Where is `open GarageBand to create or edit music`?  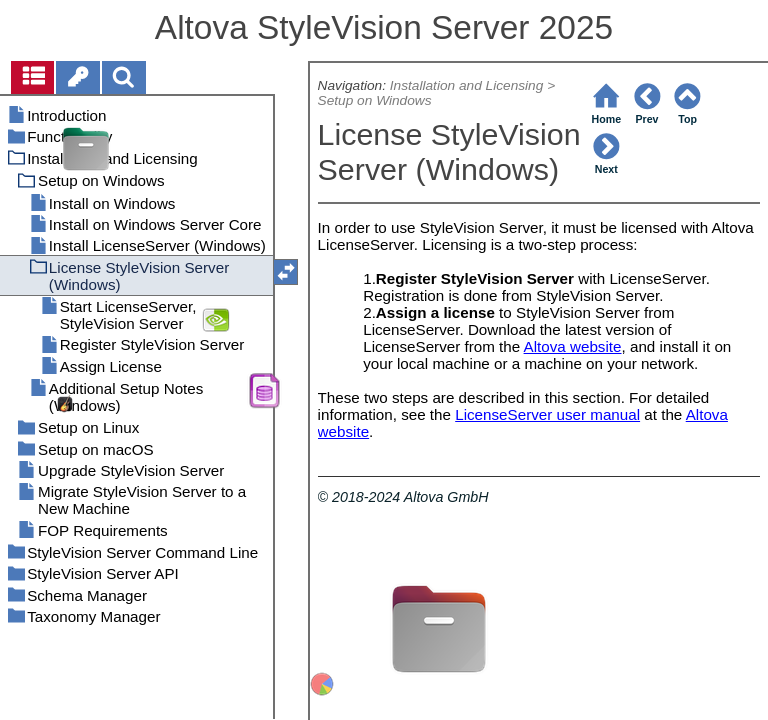 open GarageBand to create or edit music is located at coordinates (65, 404).